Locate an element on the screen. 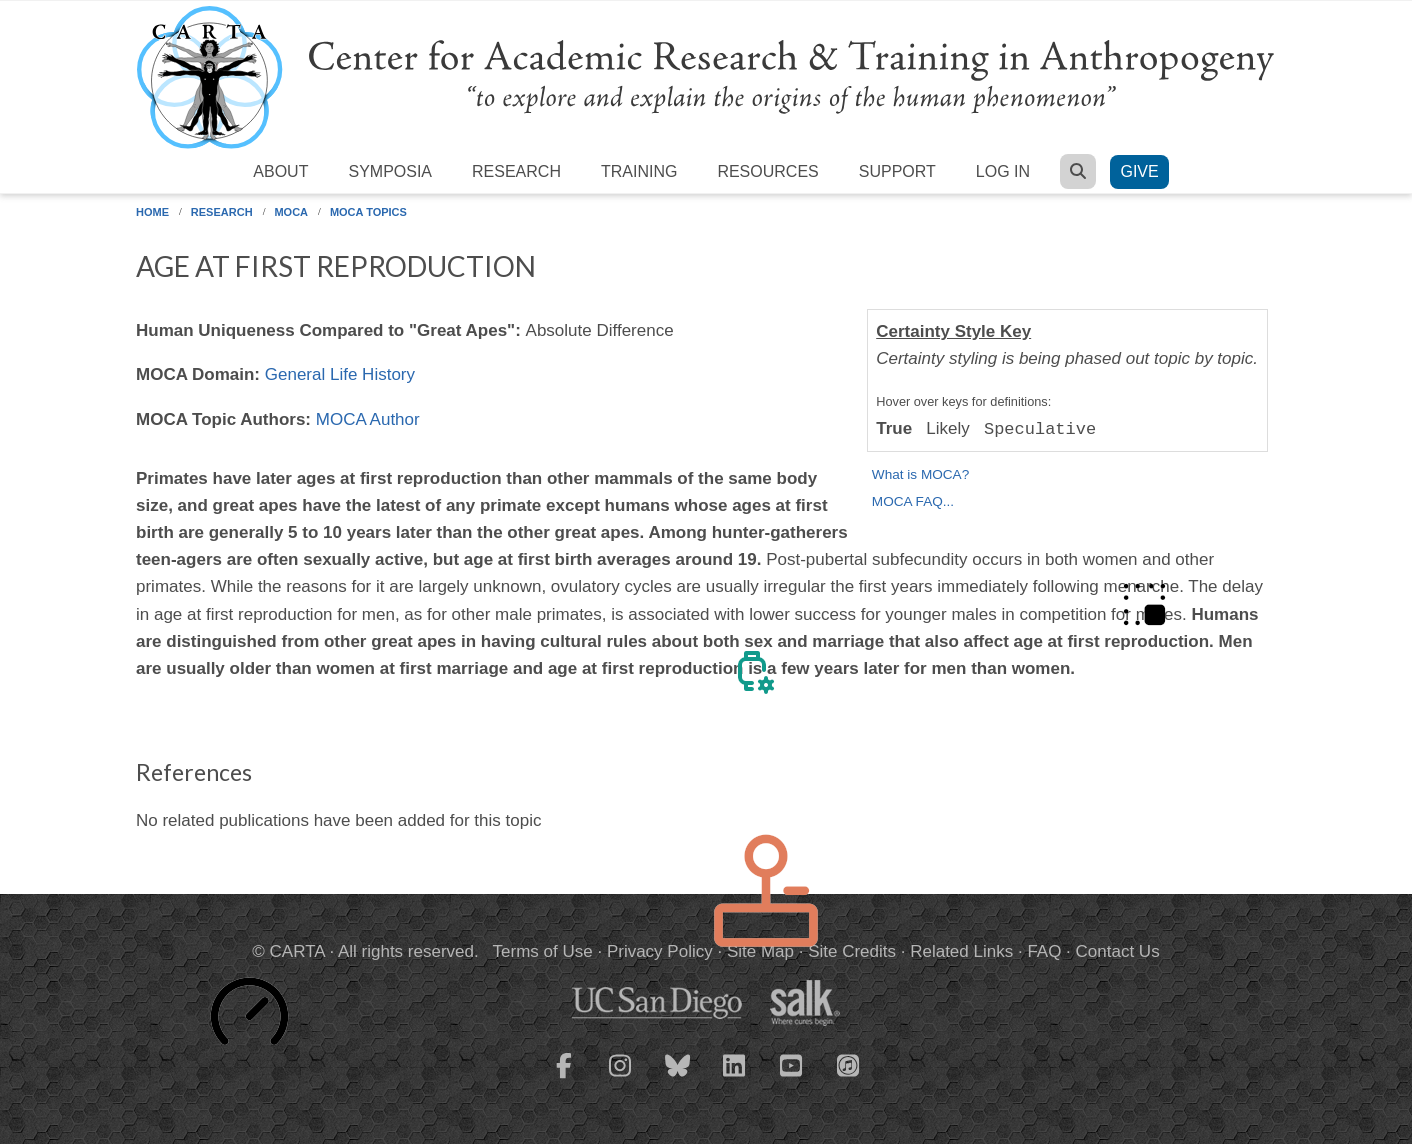 The width and height of the screenshot is (1412, 1144). align content to bottom-right corner is located at coordinates (1144, 604).